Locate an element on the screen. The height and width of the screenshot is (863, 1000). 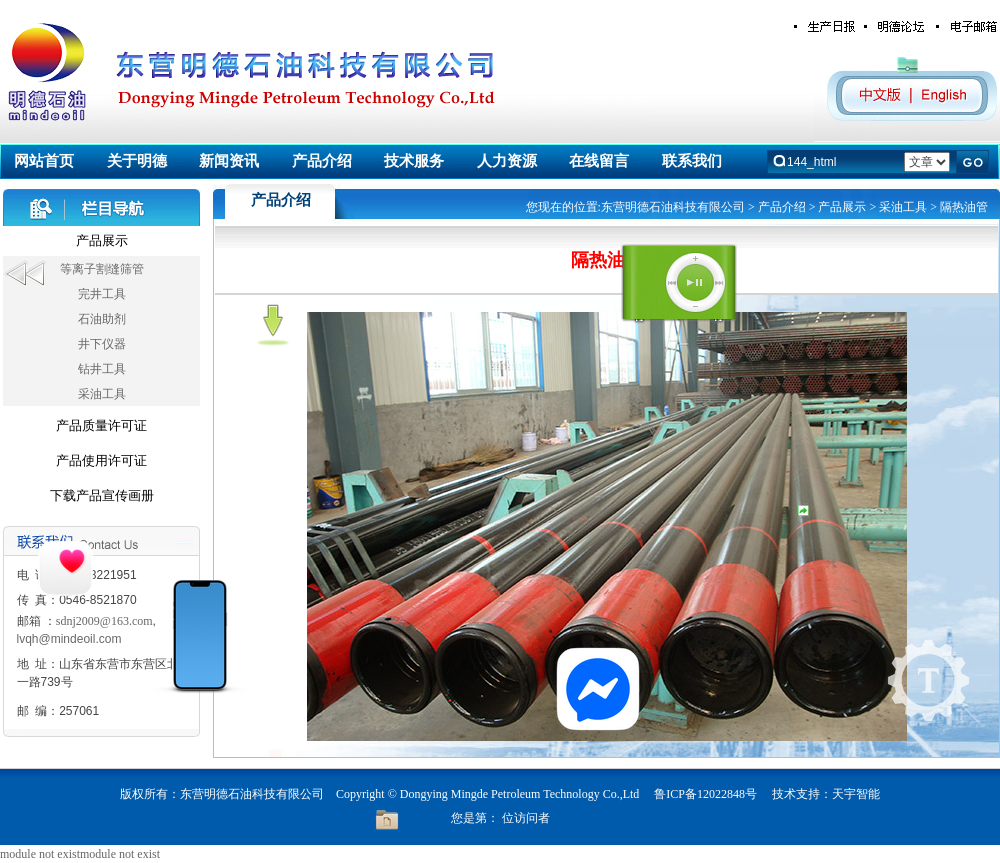
seek forward in media (right-to-left interface) is located at coordinates (25, 274).